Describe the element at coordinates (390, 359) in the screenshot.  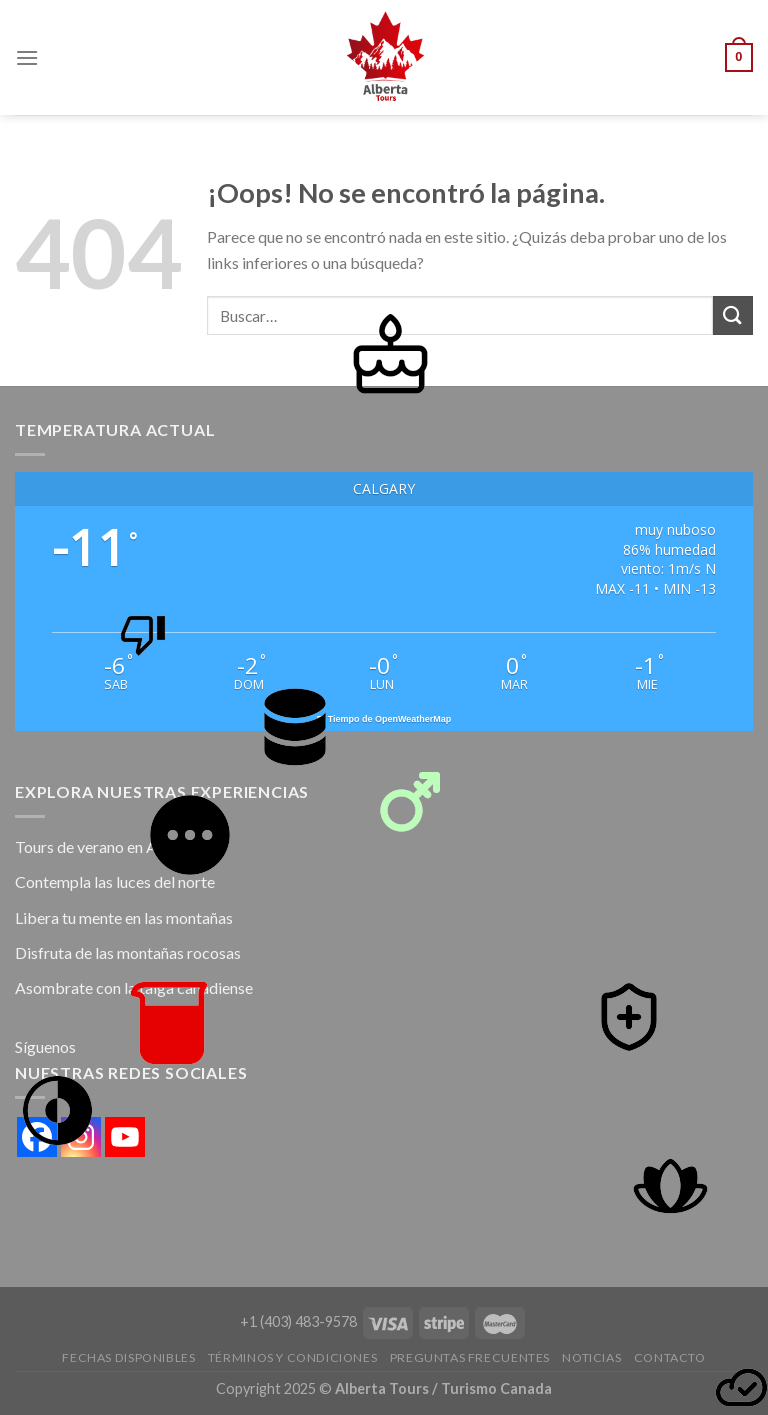
I see `view birthday or celebration reminders` at that location.